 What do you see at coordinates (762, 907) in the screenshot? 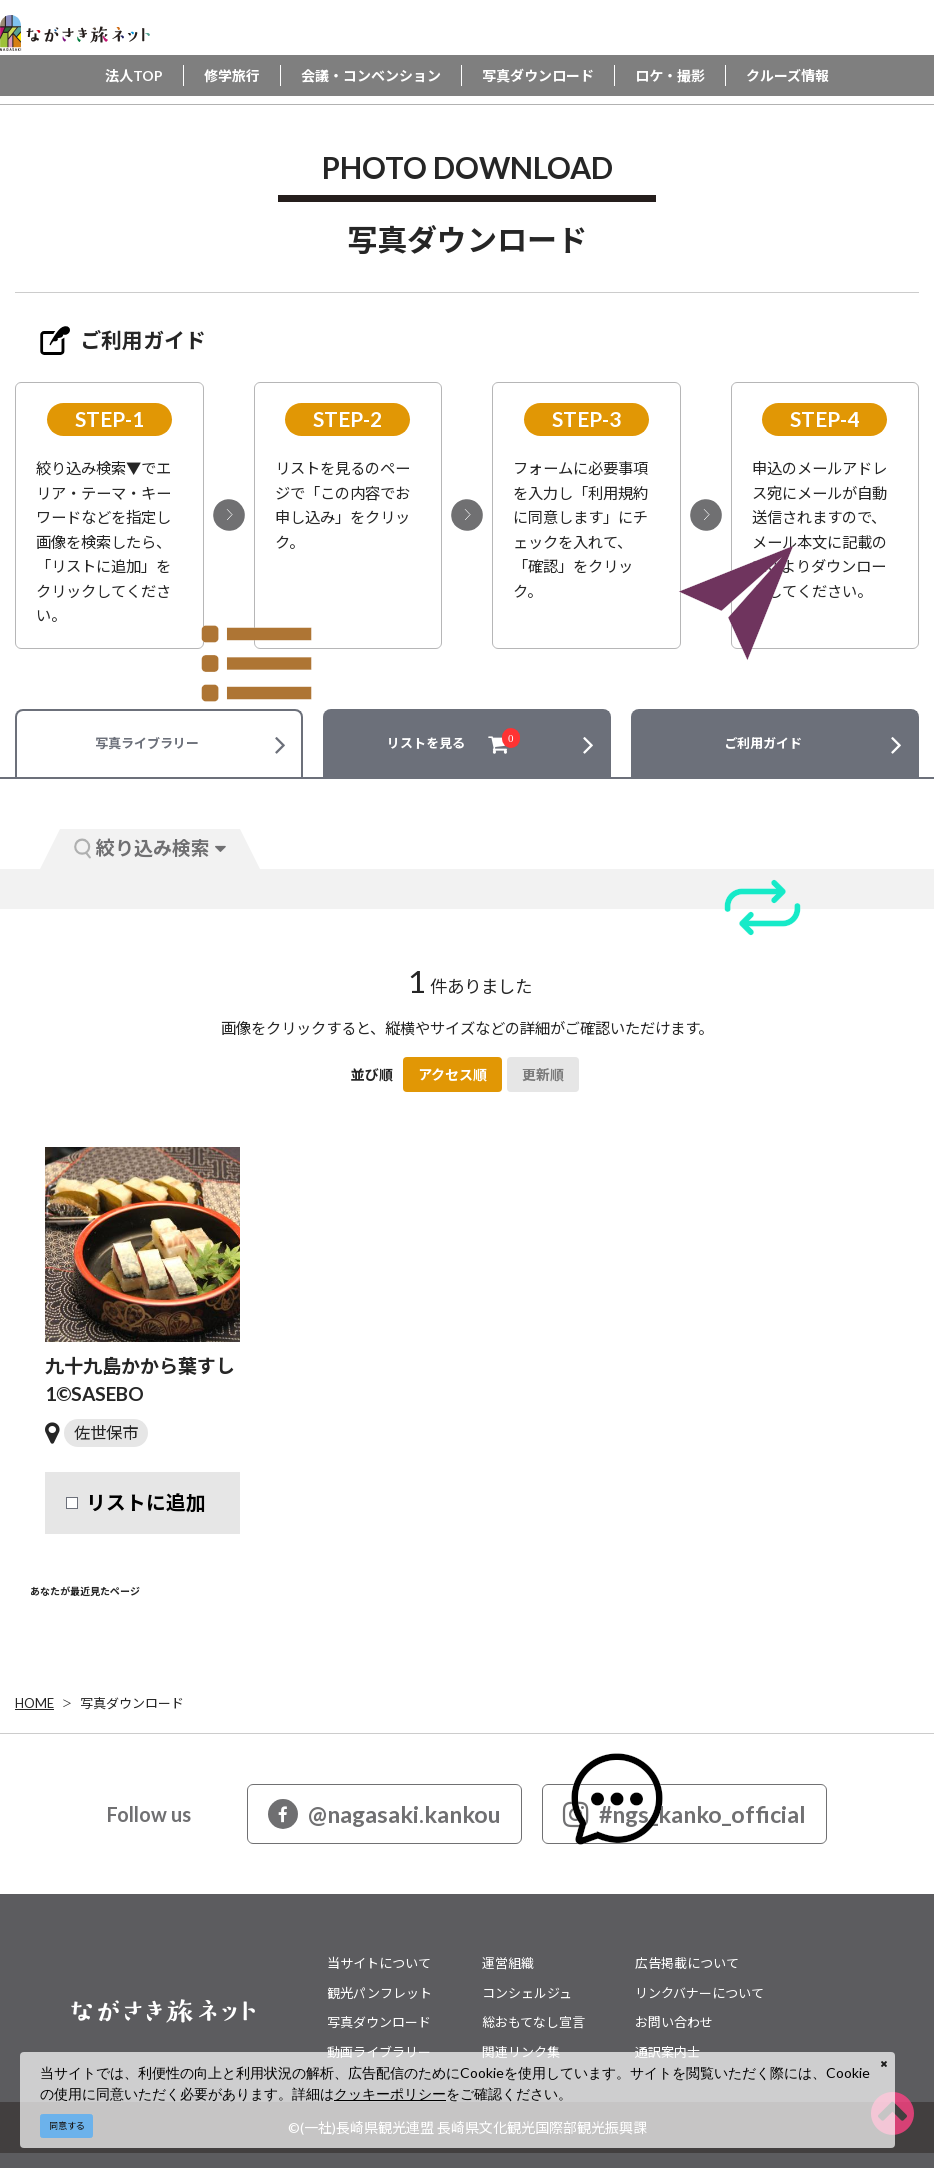
I see `enable repeat mode for playback` at bounding box center [762, 907].